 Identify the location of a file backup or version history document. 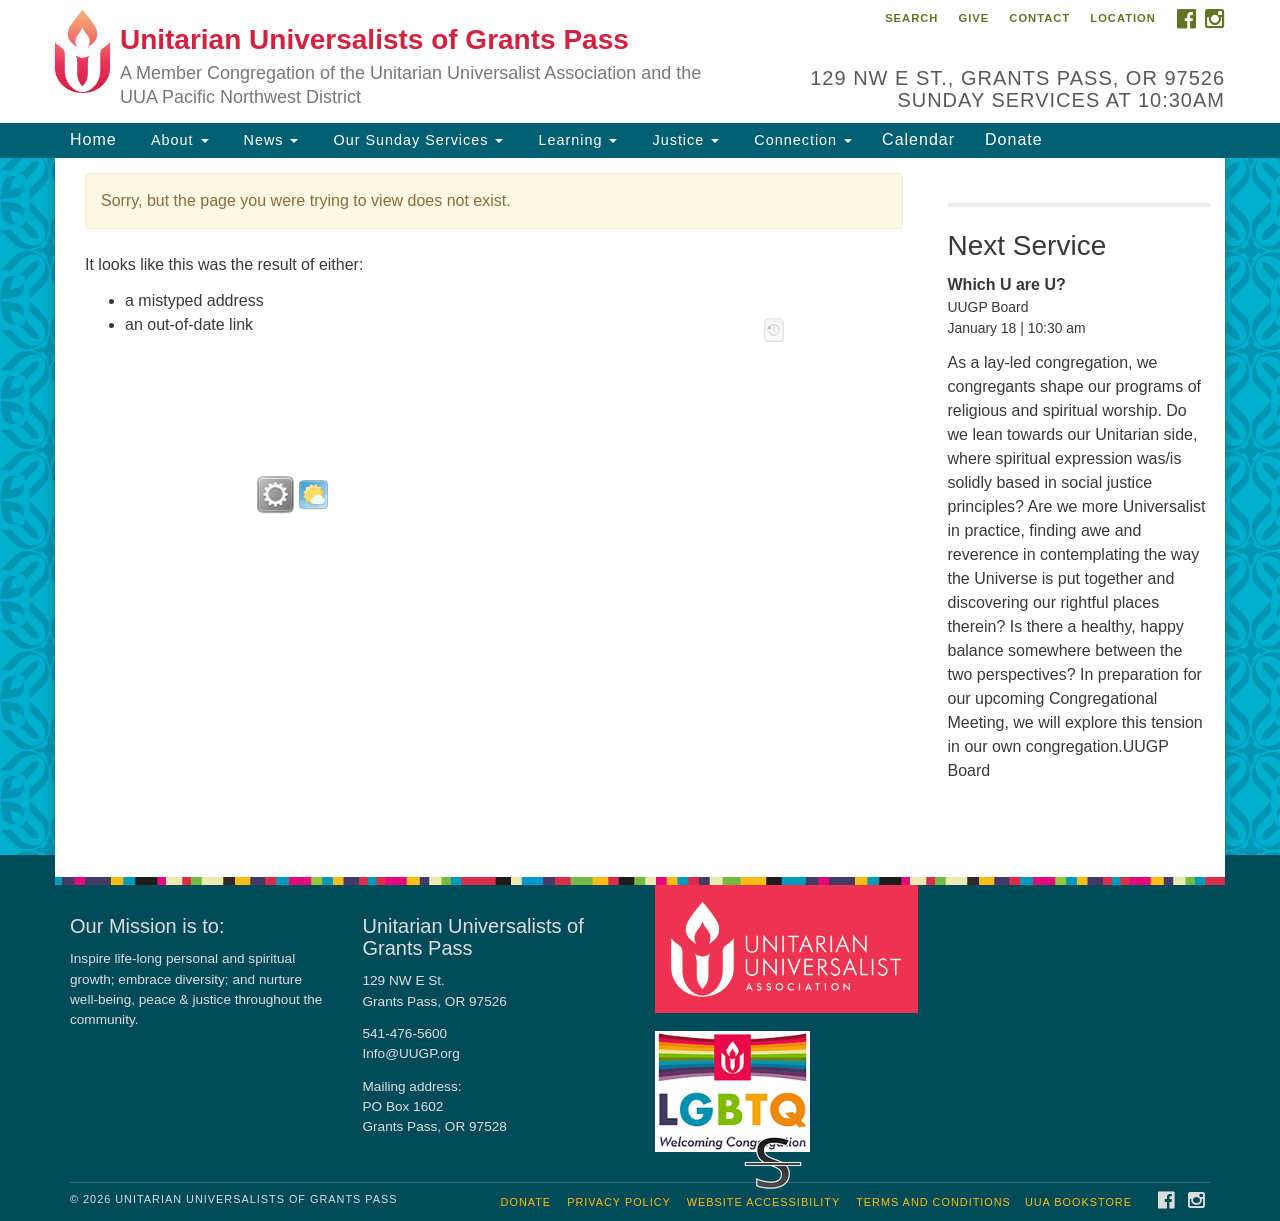
(774, 330).